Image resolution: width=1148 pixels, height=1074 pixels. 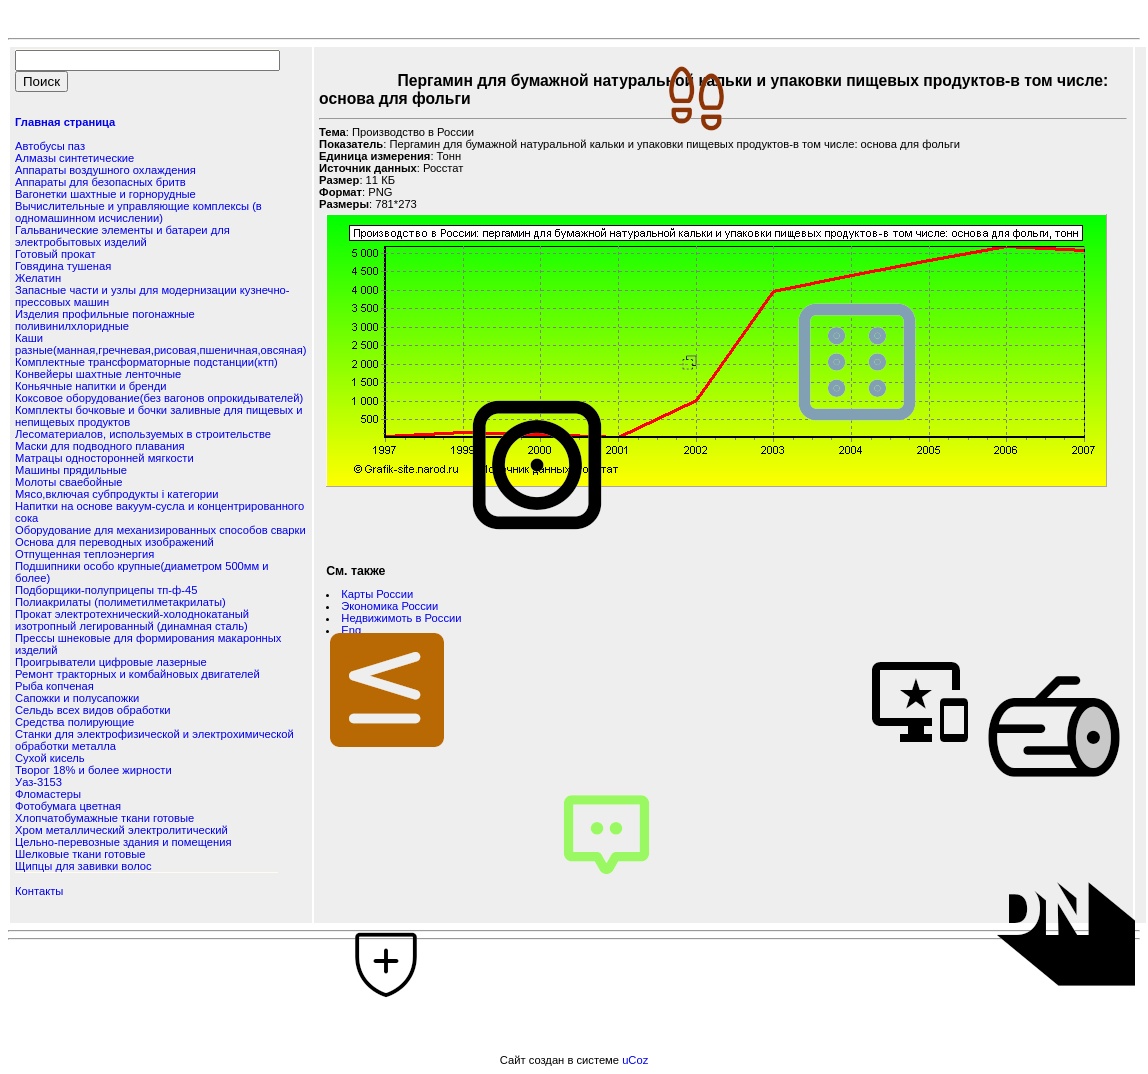 What do you see at coordinates (1054, 733) in the screenshot?
I see `view activity log or history` at bounding box center [1054, 733].